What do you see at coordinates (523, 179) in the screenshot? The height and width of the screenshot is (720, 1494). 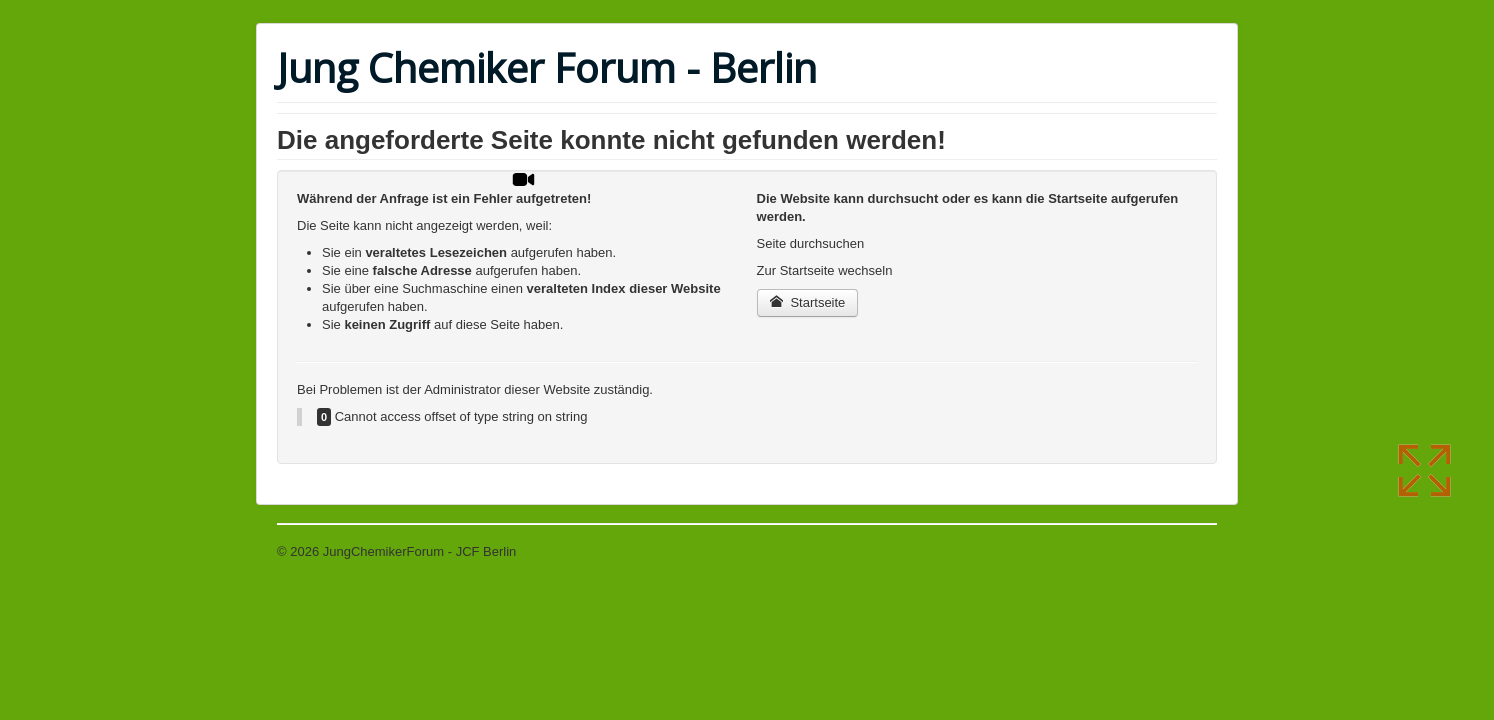 I see `start a video call` at bounding box center [523, 179].